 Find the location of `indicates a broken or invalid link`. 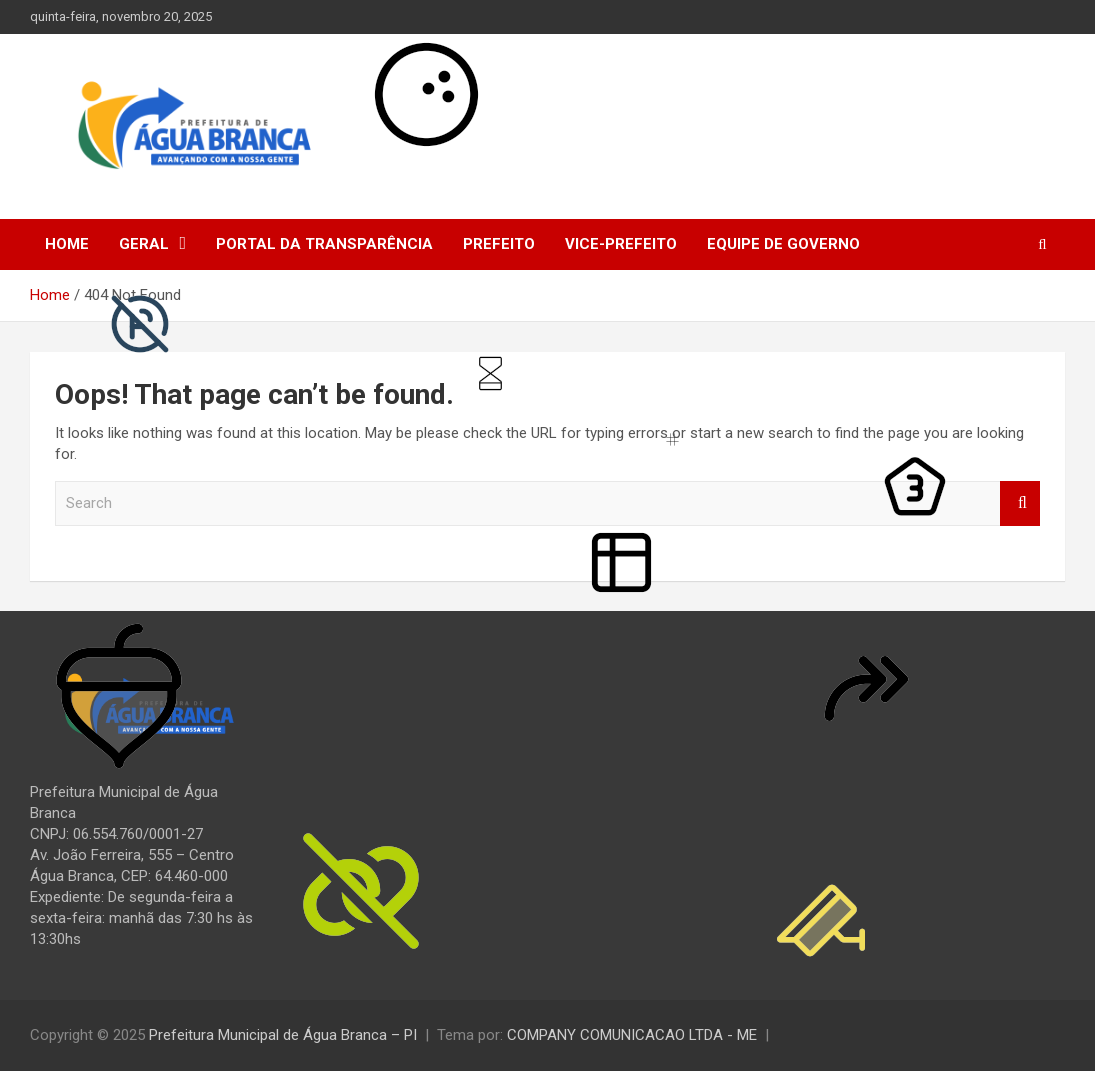

indicates a broken or invalid link is located at coordinates (361, 891).